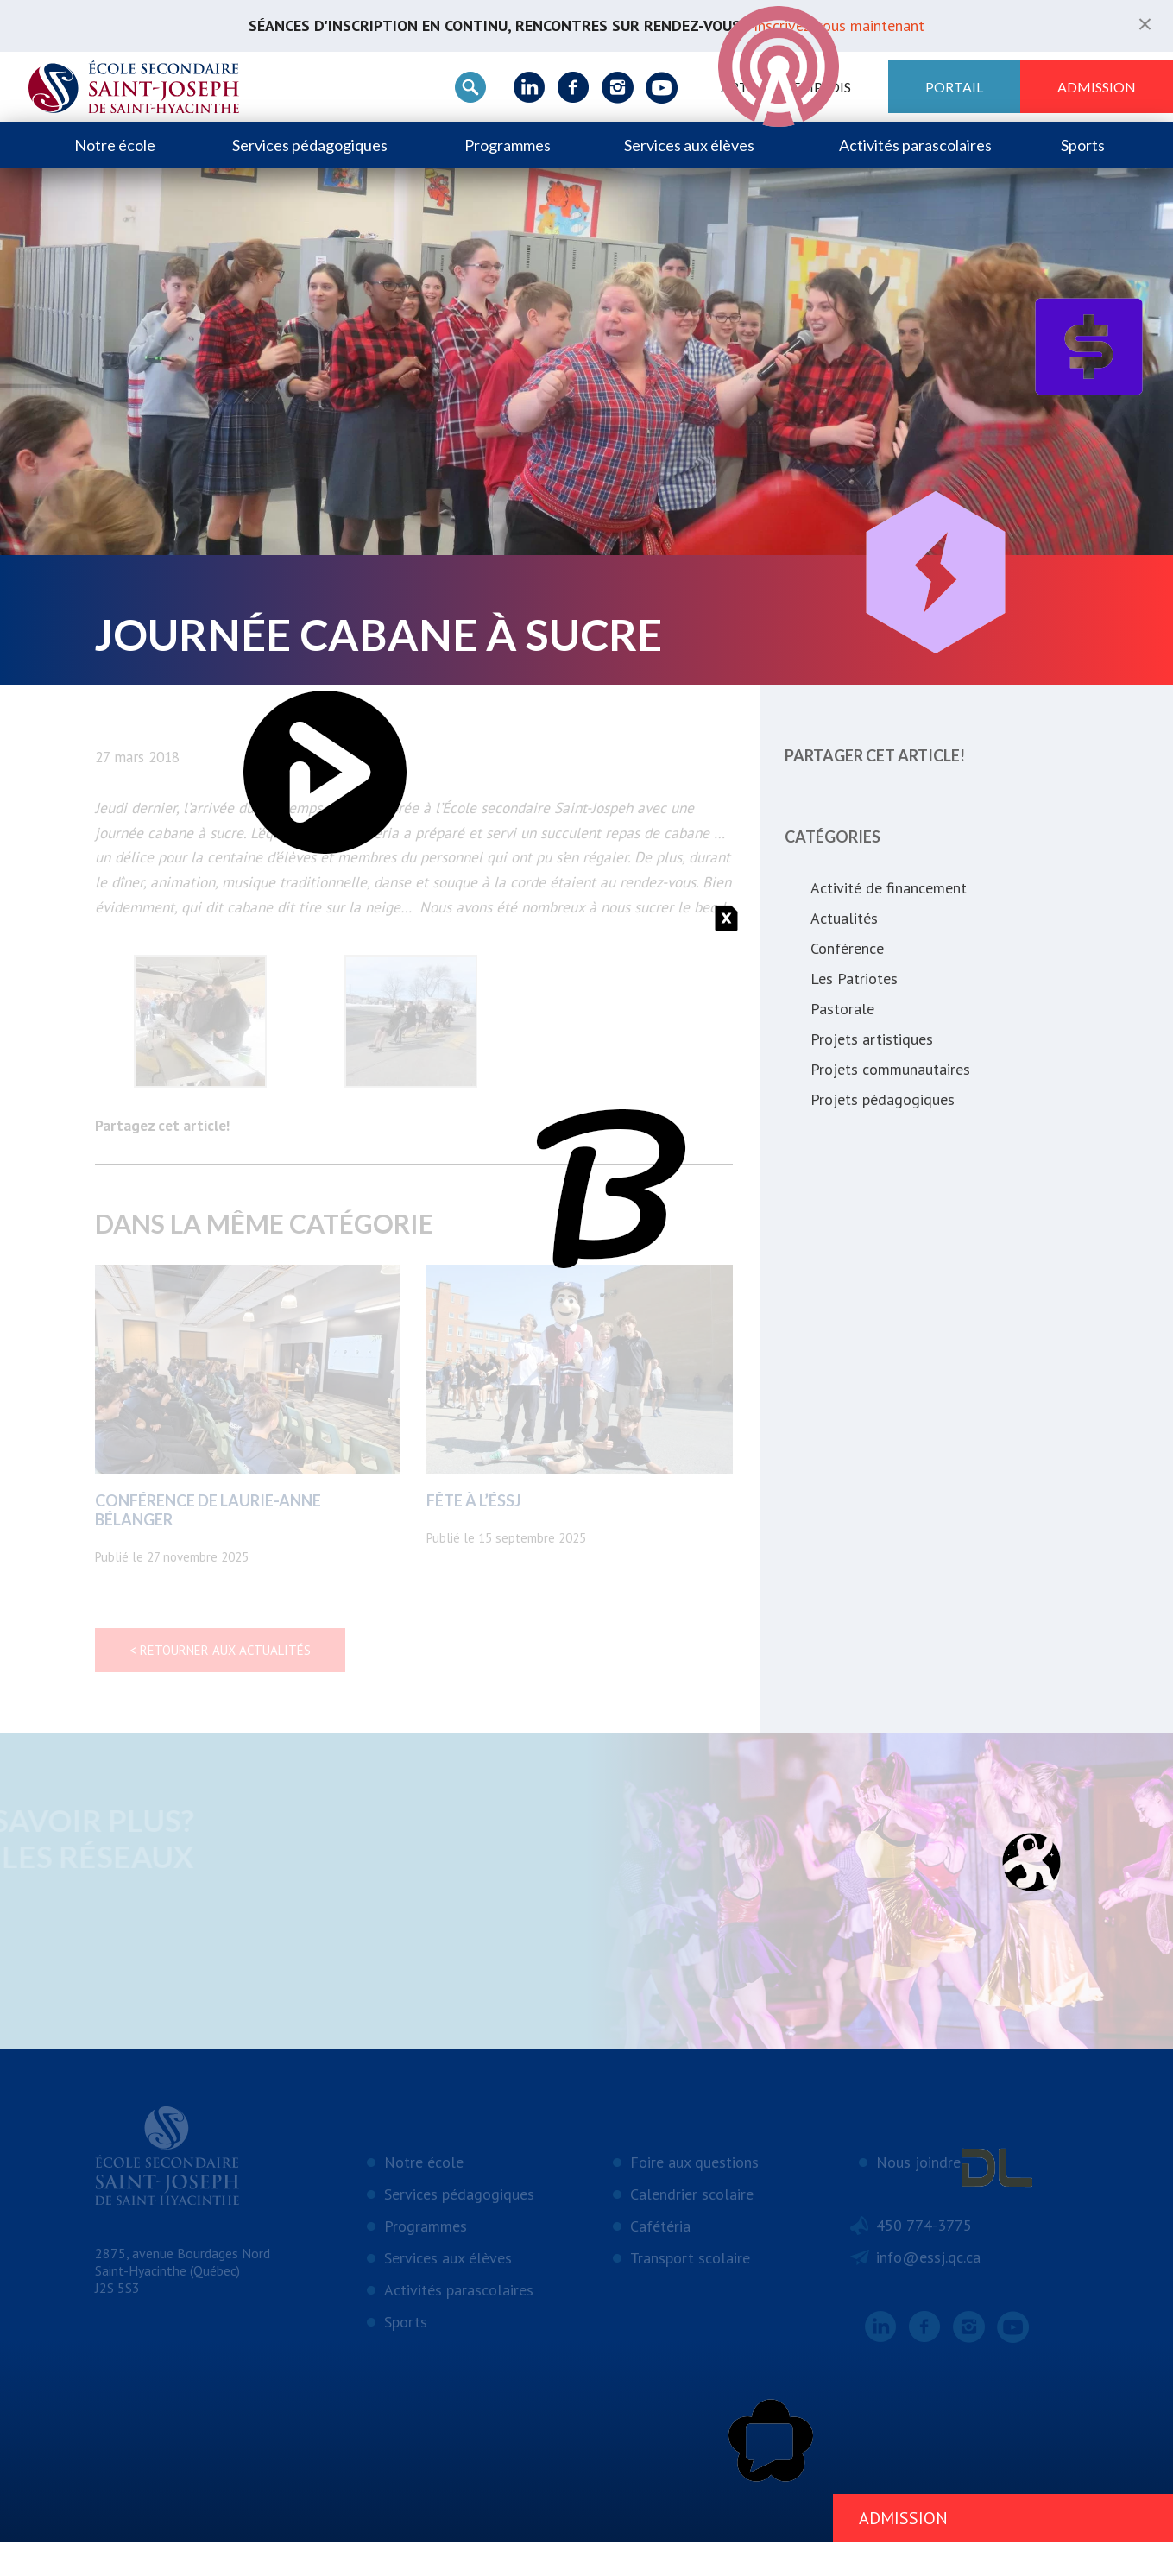 The width and height of the screenshot is (1173, 2576). What do you see at coordinates (997, 2168) in the screenshot?
I see `debrid-link service logo` at bounding box center [997, 2168].